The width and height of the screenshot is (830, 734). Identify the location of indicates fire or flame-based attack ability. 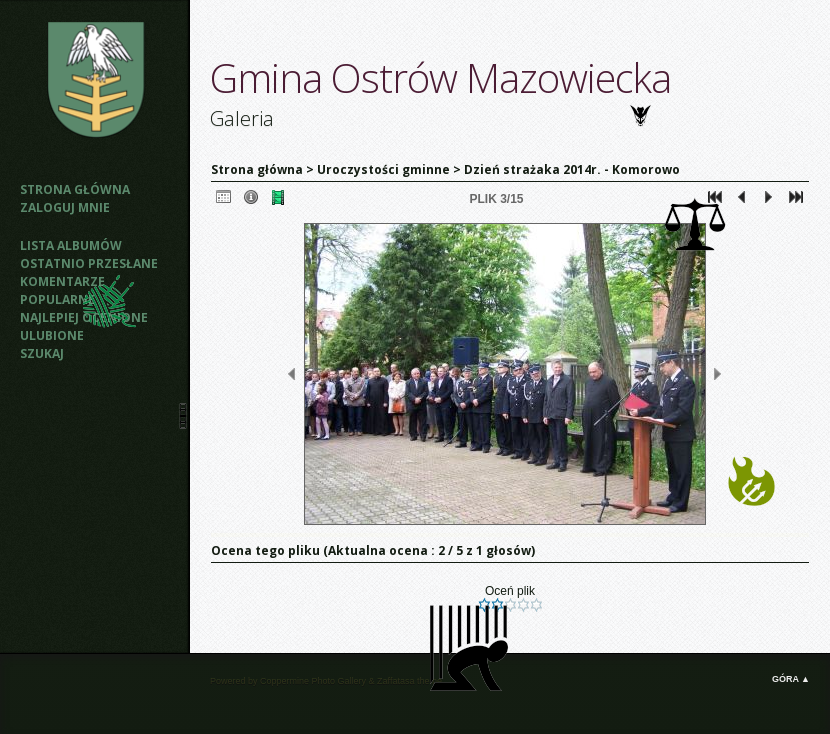
(750, 481).